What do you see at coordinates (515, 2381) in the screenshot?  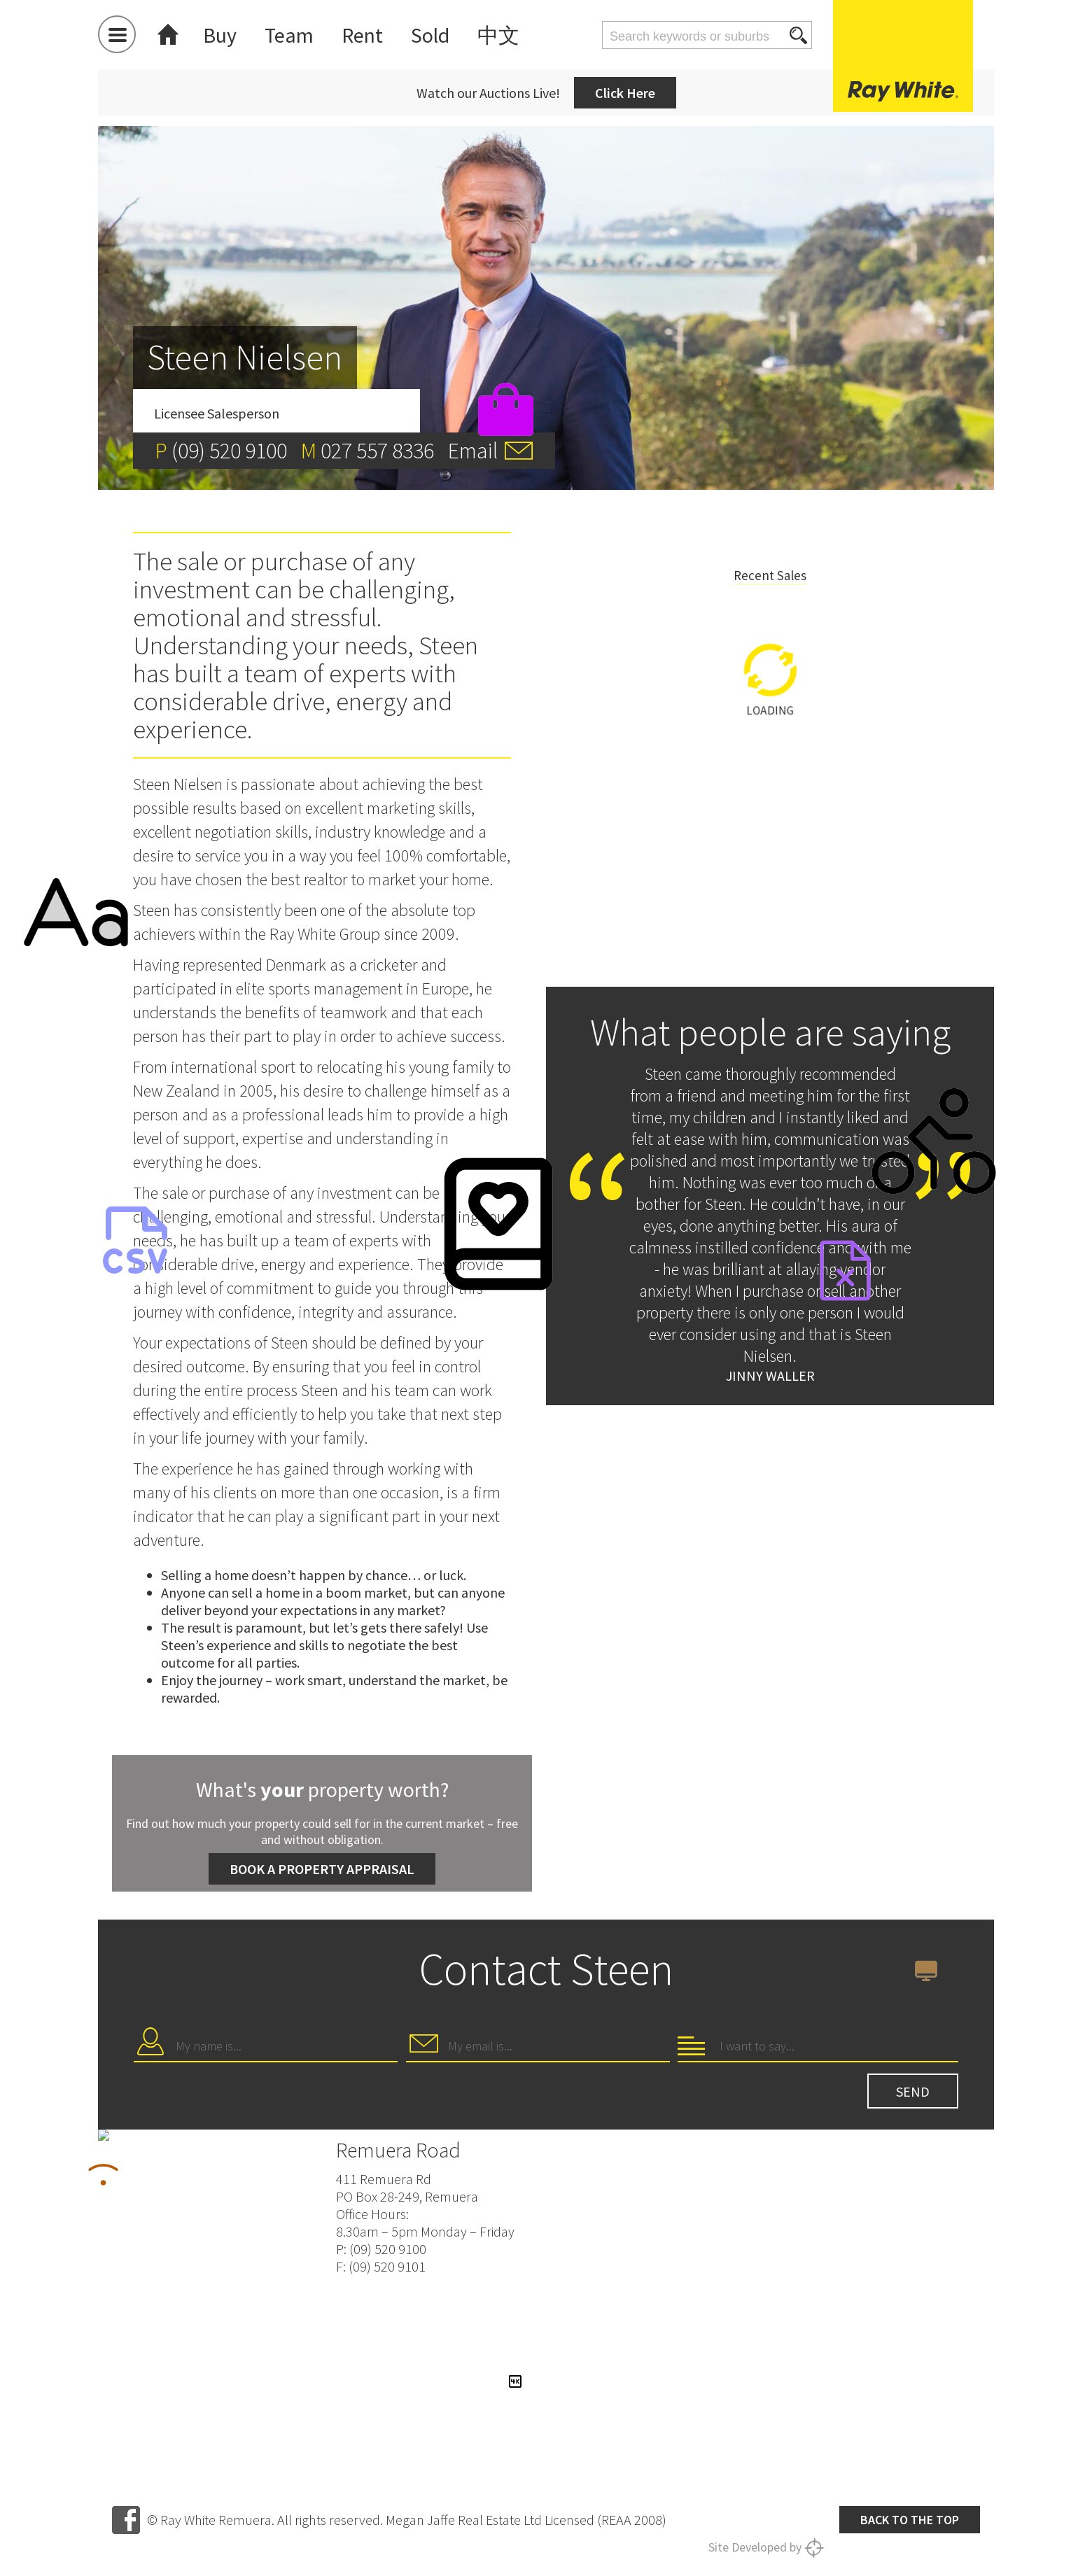 I see `switch to 4k video resolution` at bounding box center [515, 2381].